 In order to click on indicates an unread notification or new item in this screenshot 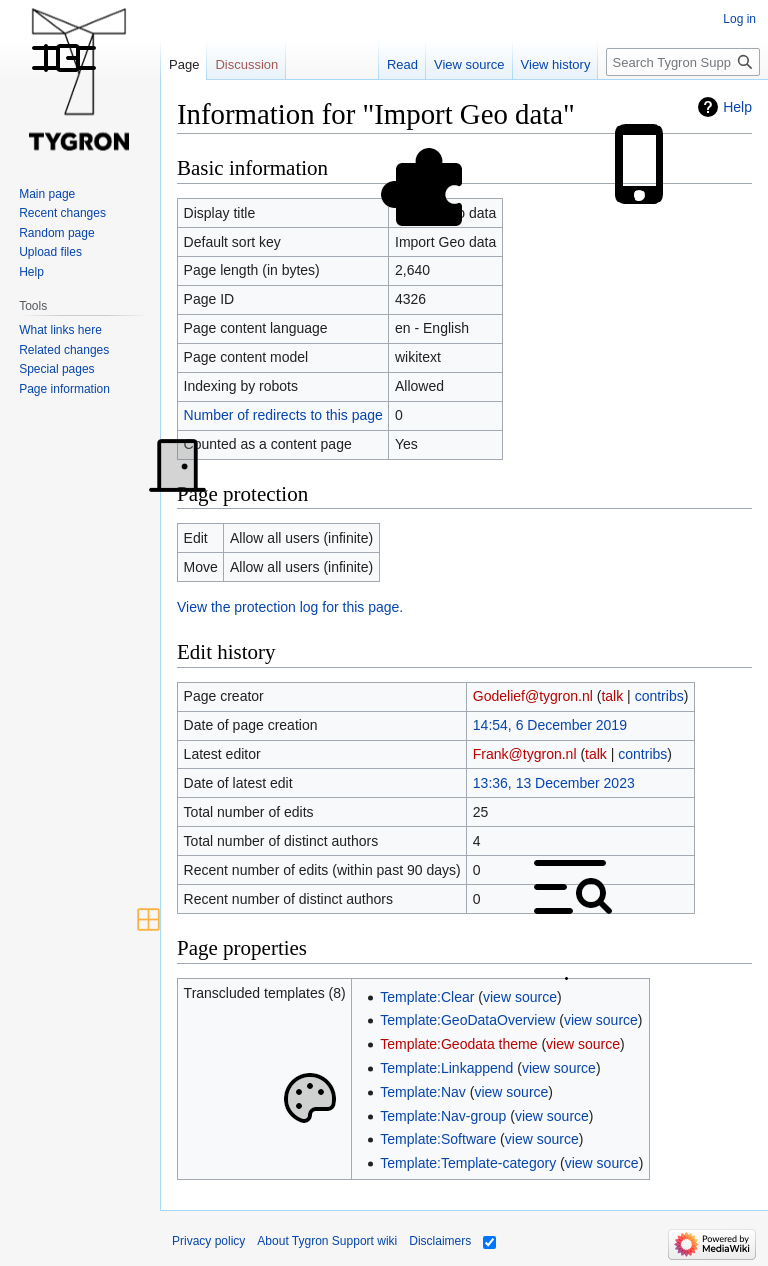, I will do `click(566, 978)`.